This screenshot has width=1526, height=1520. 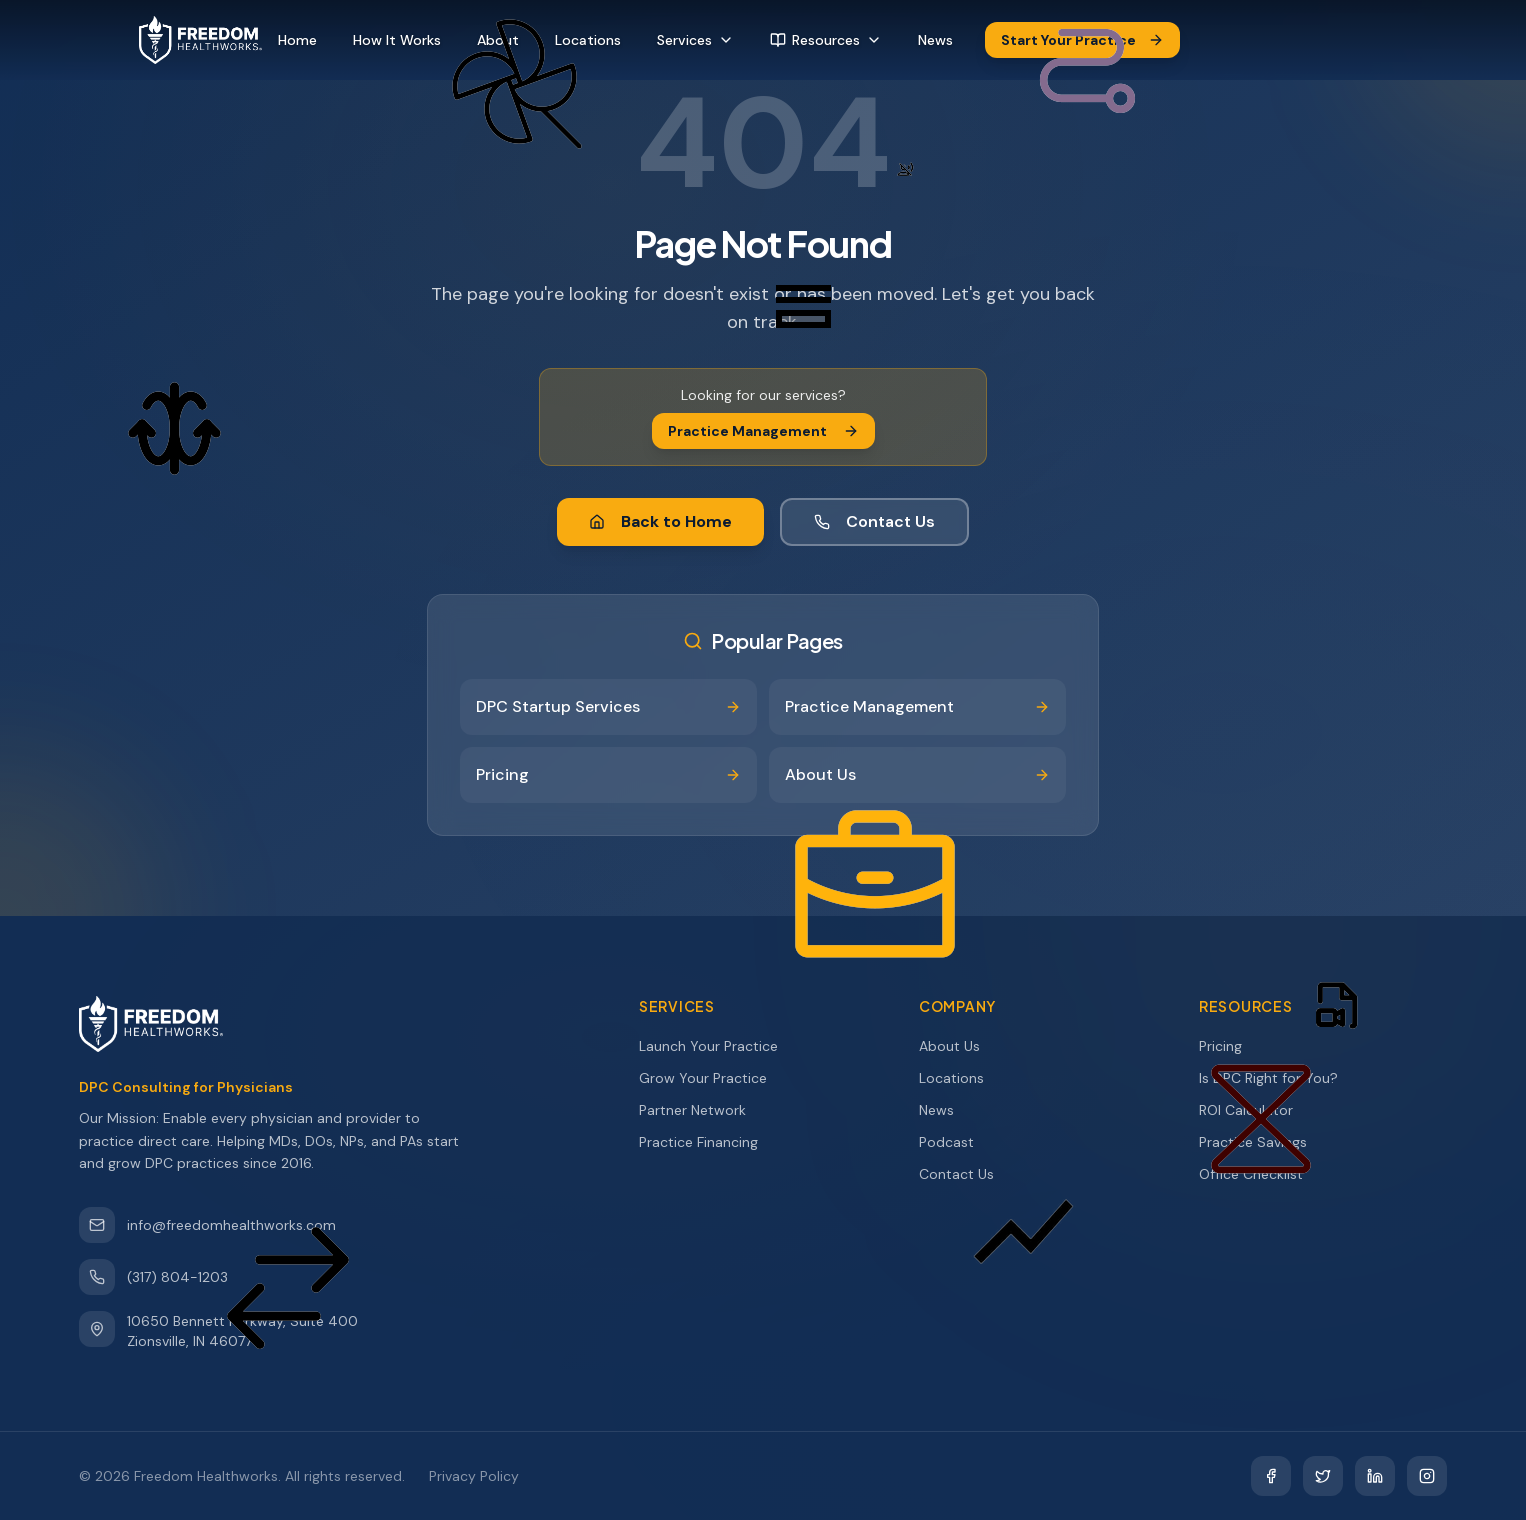 I want to click on open a video file, so click(x=1337, y=1005).